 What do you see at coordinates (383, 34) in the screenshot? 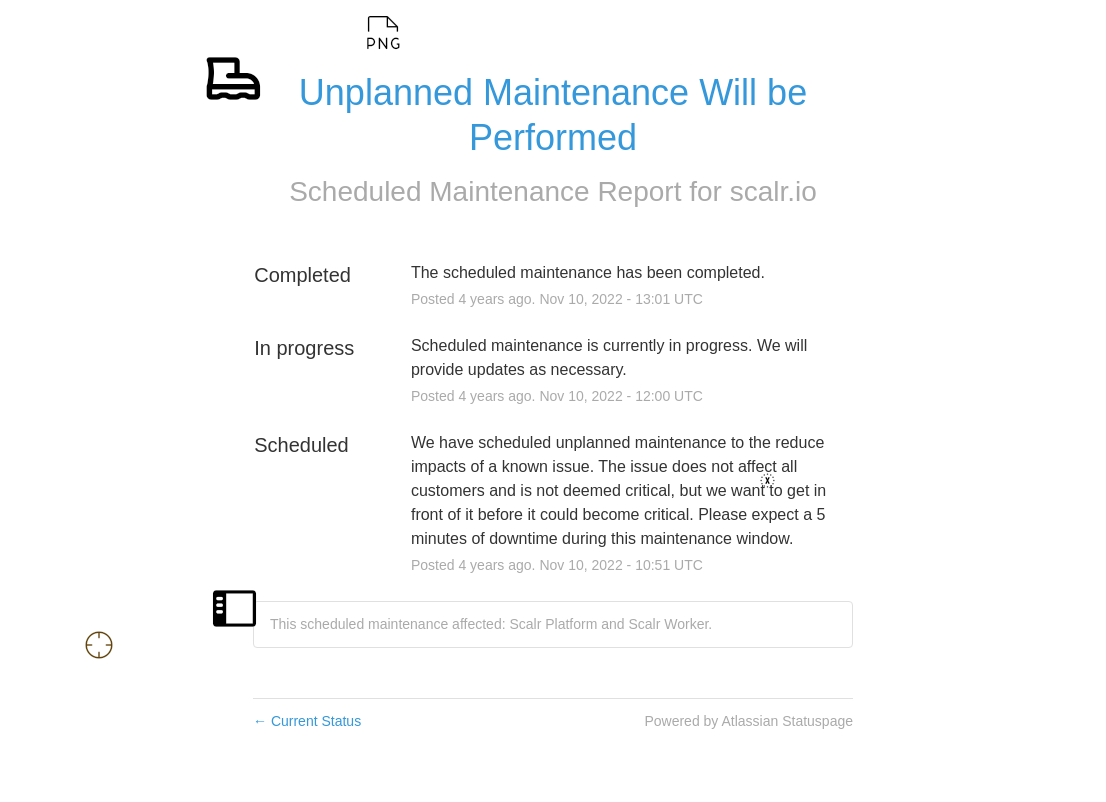
I see `indicates a PNG image file` at bounding box center [383, 34].